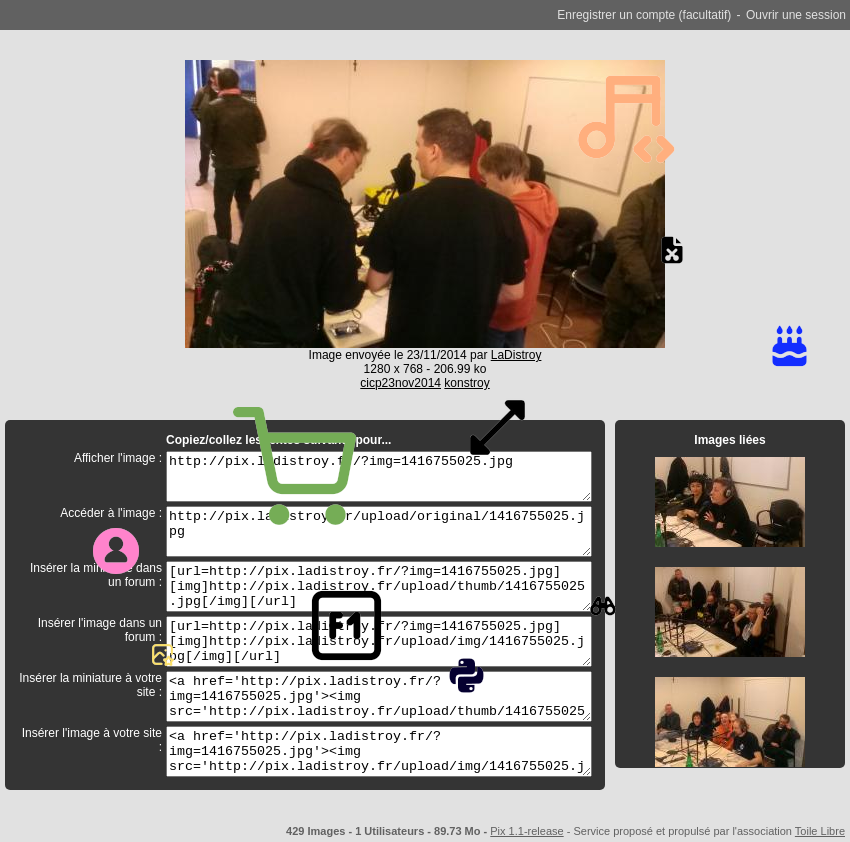 Image resolution: width=850 pixels, height=842 pixels. I want to click on cut or trim a document, so click(672, 250).